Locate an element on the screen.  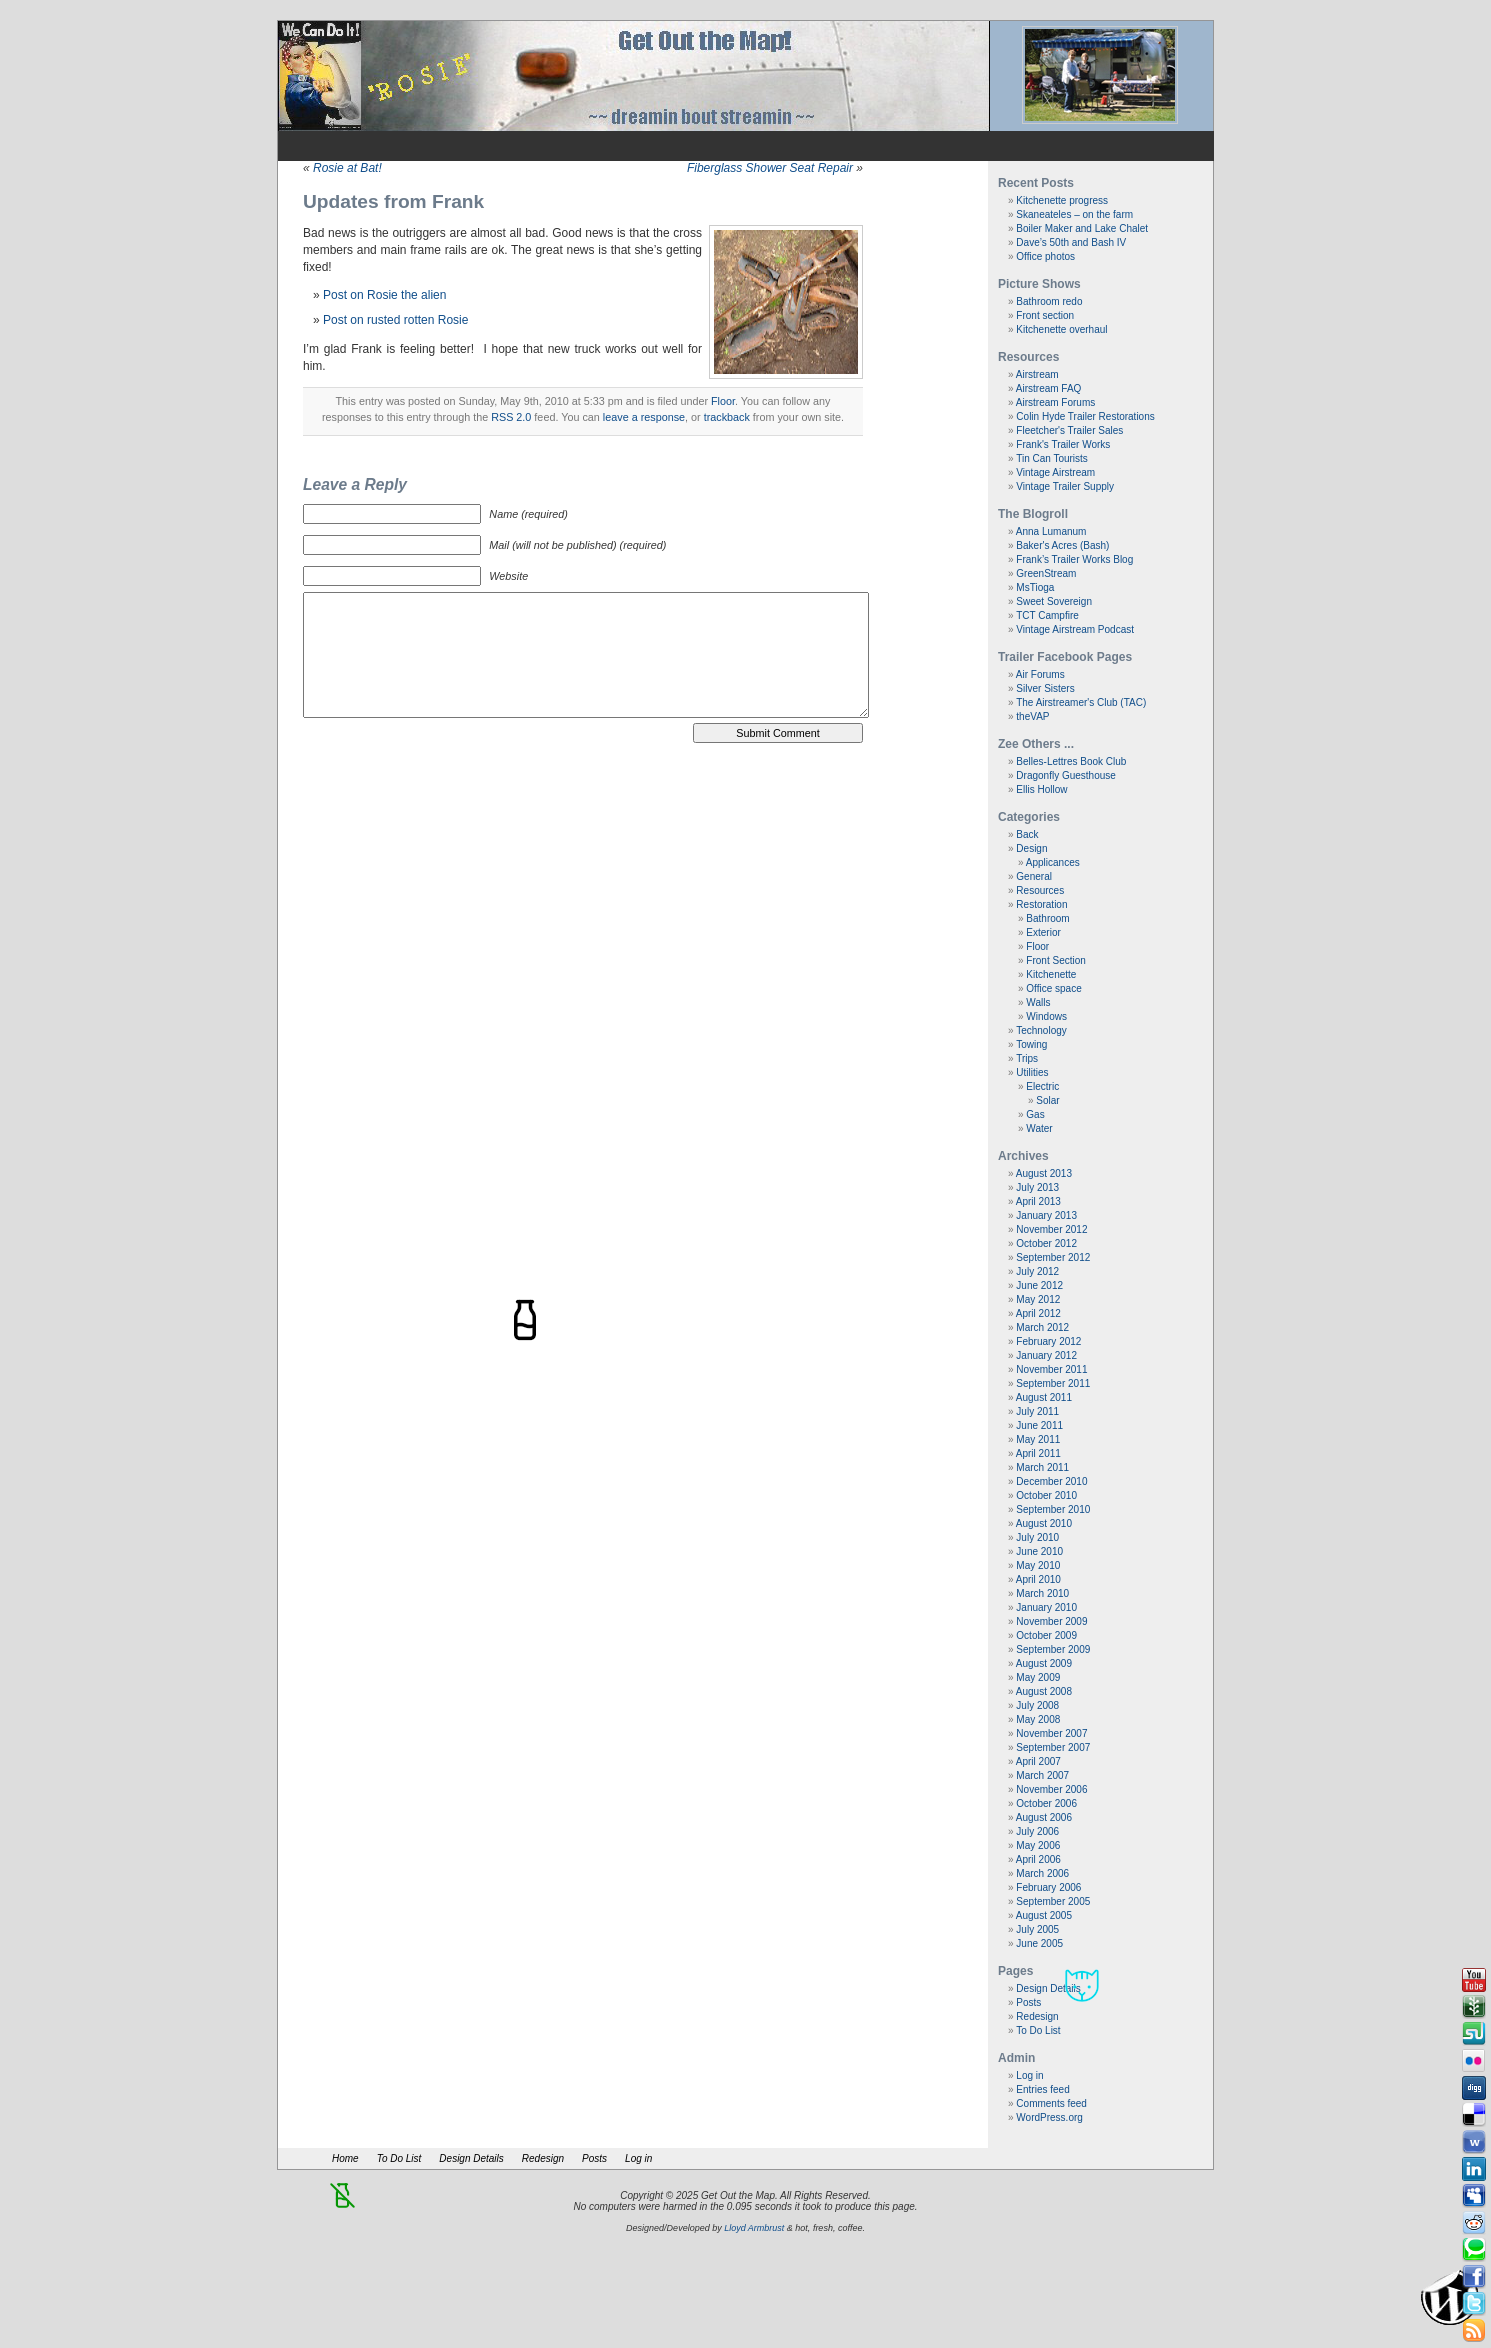
add milk to shopping list is located at coordinates (525, 1320).